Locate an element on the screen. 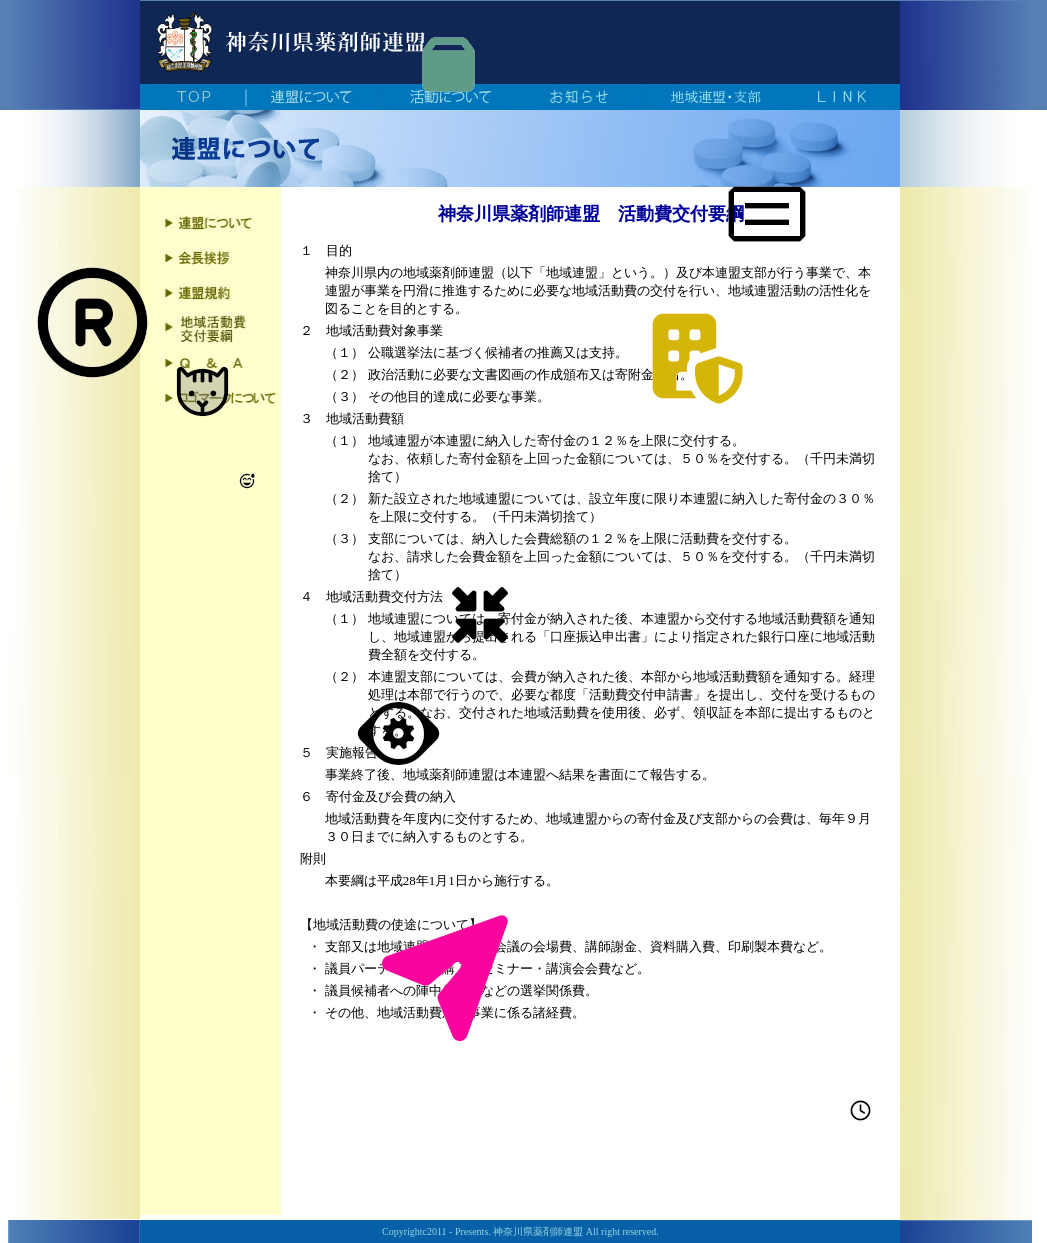 This screenshot has height=1243, width=1047. indicates a constant value in code is located at coordinates (767, 214).